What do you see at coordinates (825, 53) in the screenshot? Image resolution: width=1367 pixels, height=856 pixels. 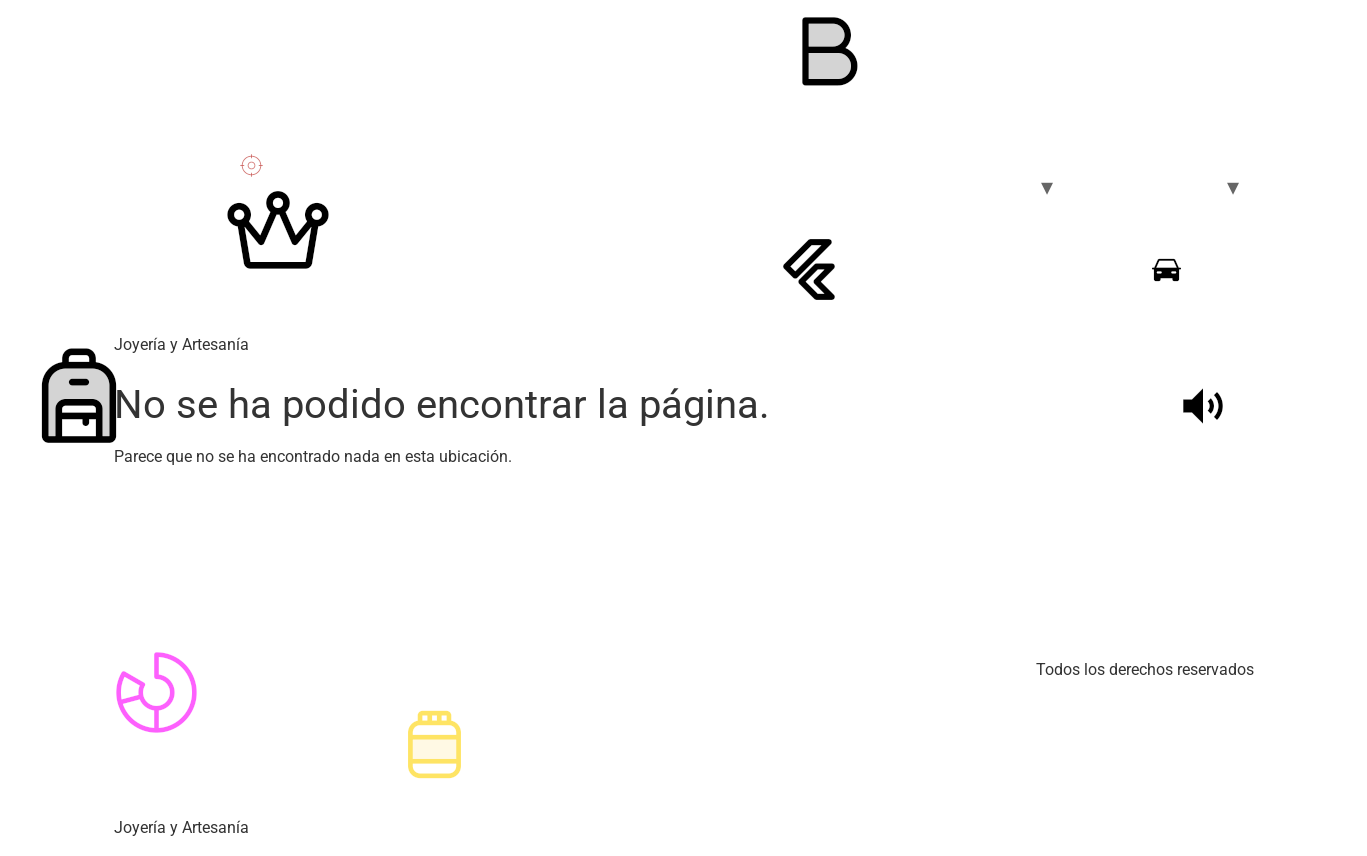 I see `apply bold formatting to selected text` at bounding box center [825, 53].